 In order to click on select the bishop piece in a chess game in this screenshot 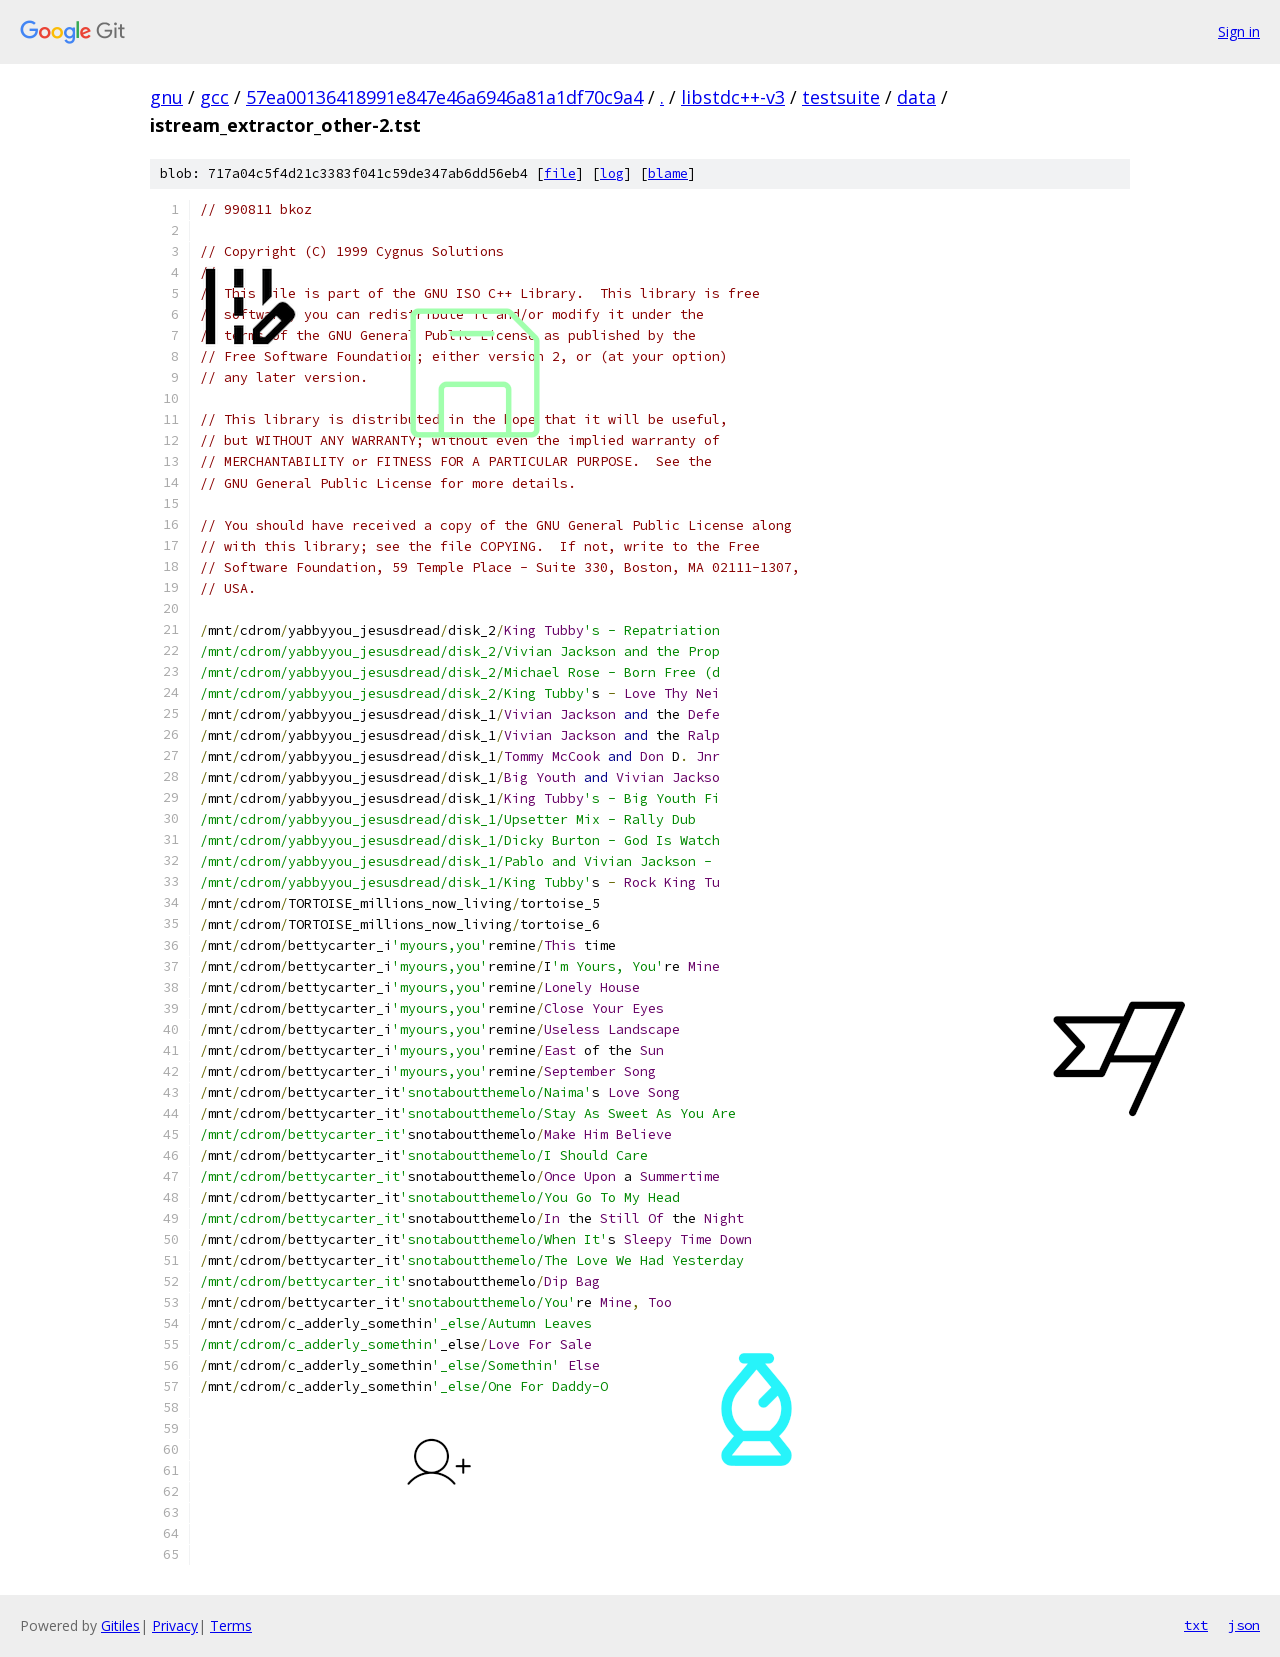, I will do `click(756, 1409)`.